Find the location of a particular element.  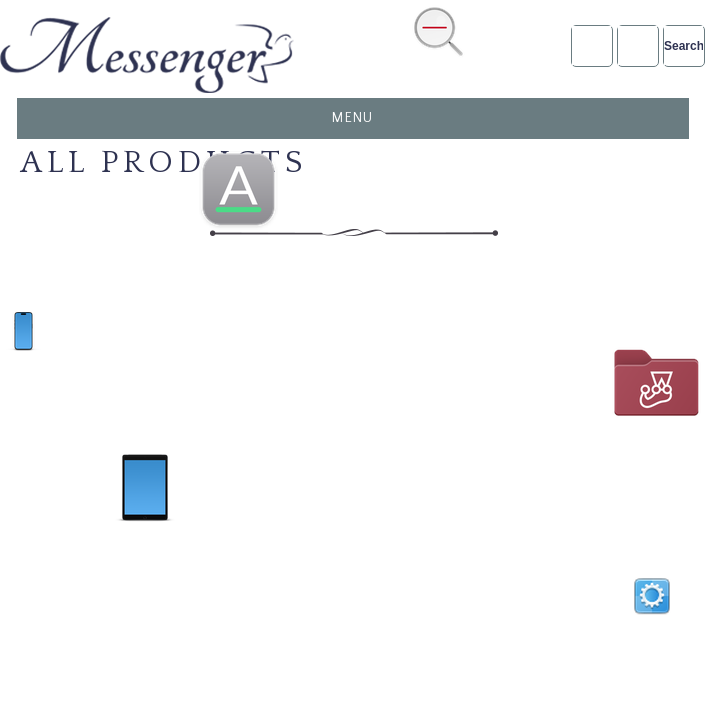

open default applications settings is located at coordinates (652, 596).